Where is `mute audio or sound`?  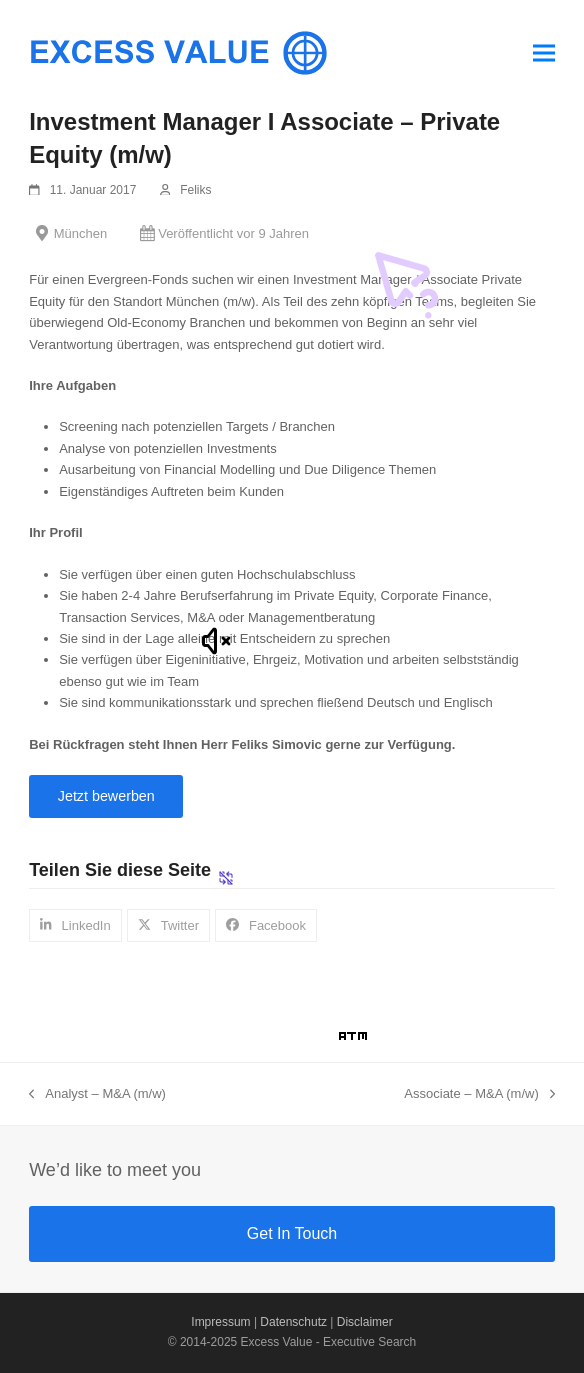 mute audio or sound is located at coordinates (217, 641).